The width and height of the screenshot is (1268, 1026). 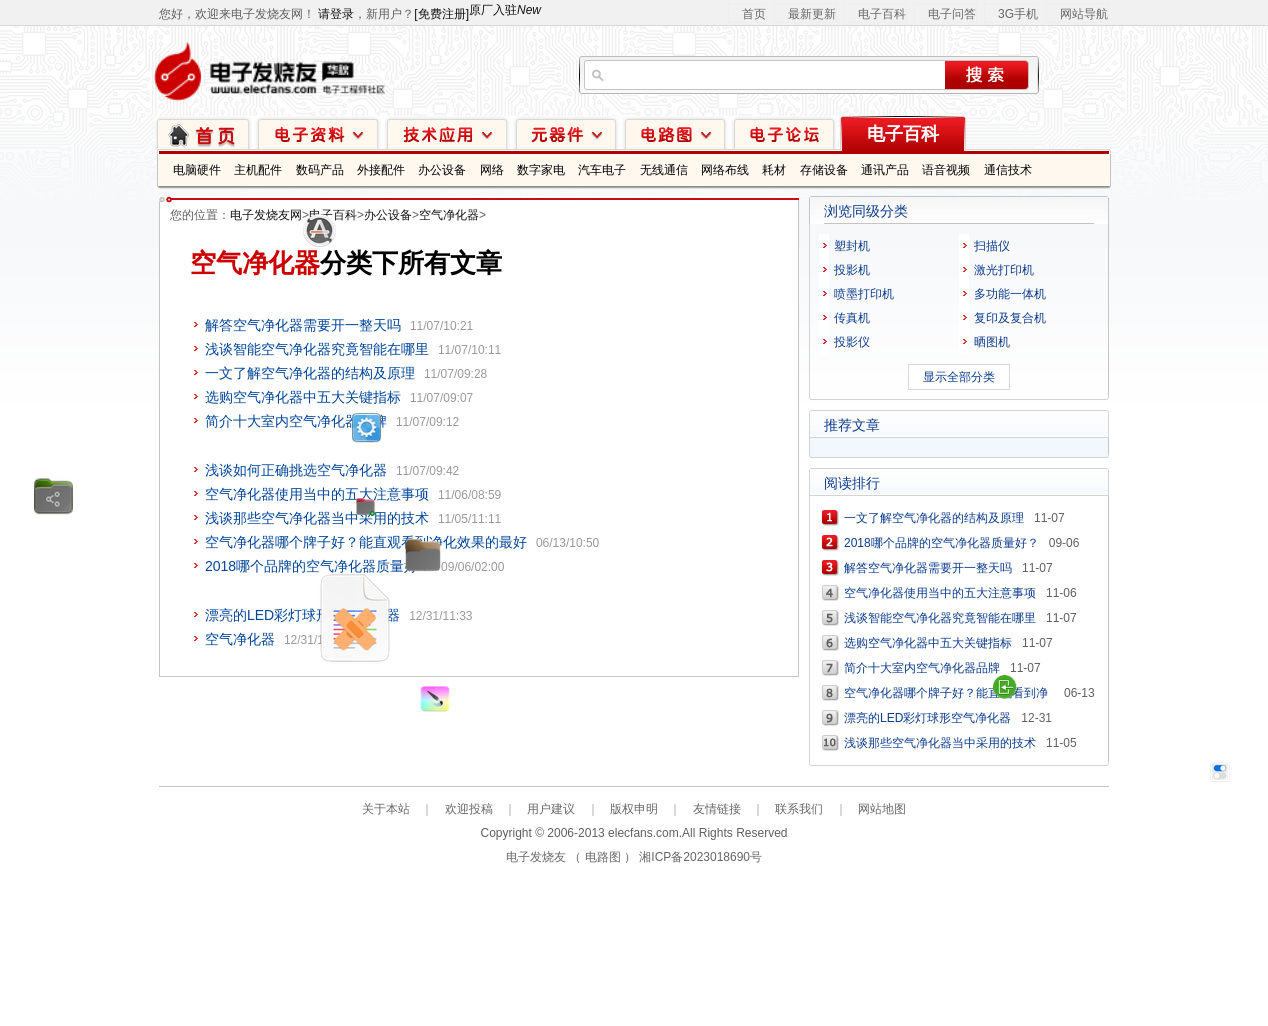 What do you see at coordinates (1220, 772) in the screenshot?
I see `open system preferences or settings` at bounding box center [1220, 772].